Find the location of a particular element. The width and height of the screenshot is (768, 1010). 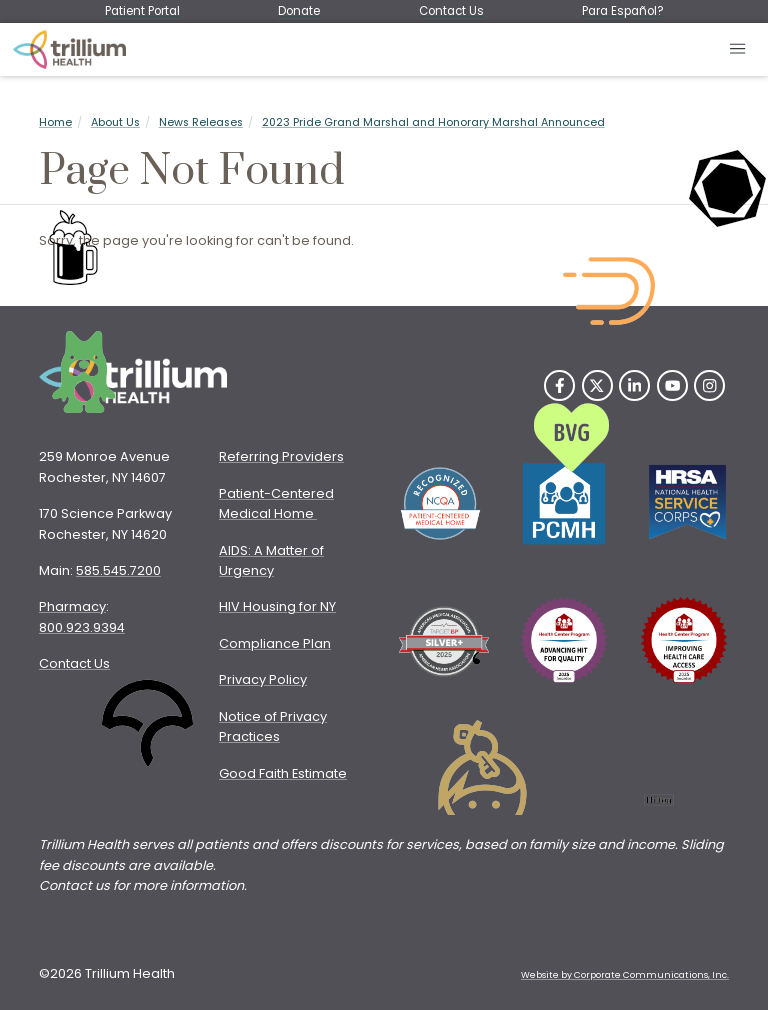

insert a block quote or citation is located at coordinates (476, 658).